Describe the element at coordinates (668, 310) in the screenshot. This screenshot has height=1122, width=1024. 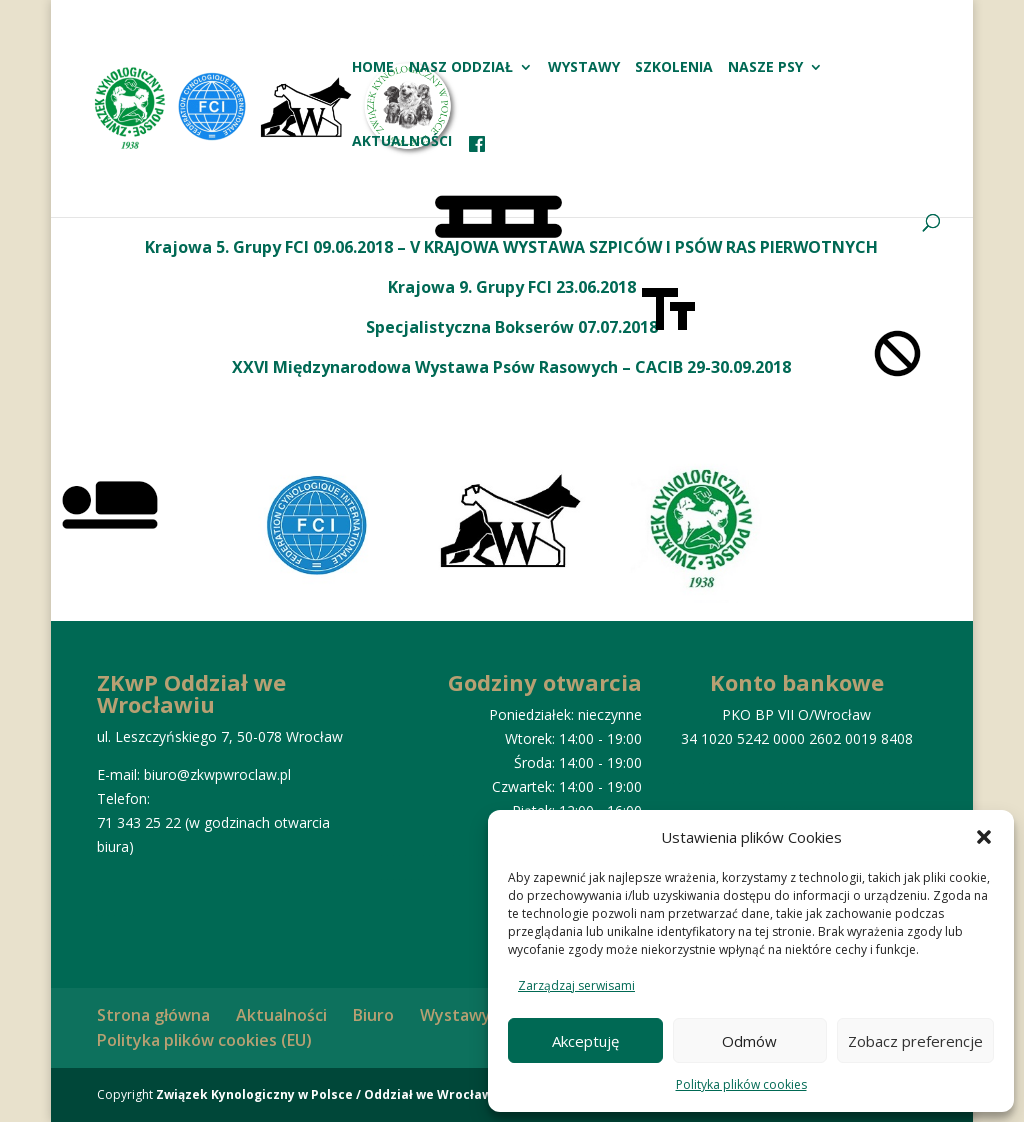
I see `adjust text formatting options` at that location.